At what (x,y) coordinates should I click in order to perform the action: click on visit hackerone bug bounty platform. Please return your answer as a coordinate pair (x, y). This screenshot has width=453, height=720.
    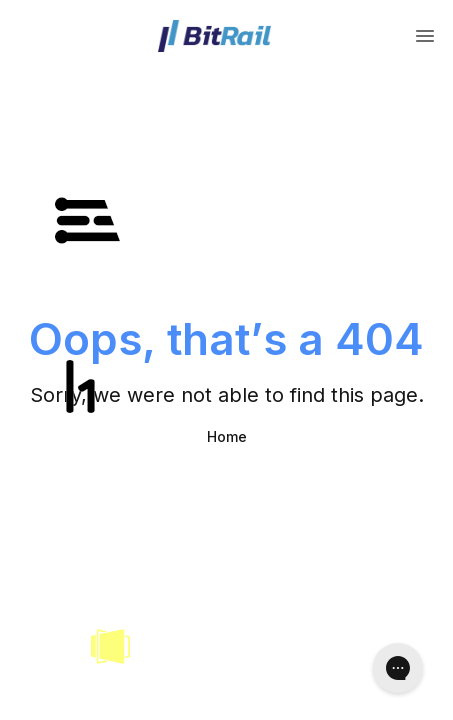
    Looking at the image, I should click on (80, 386).